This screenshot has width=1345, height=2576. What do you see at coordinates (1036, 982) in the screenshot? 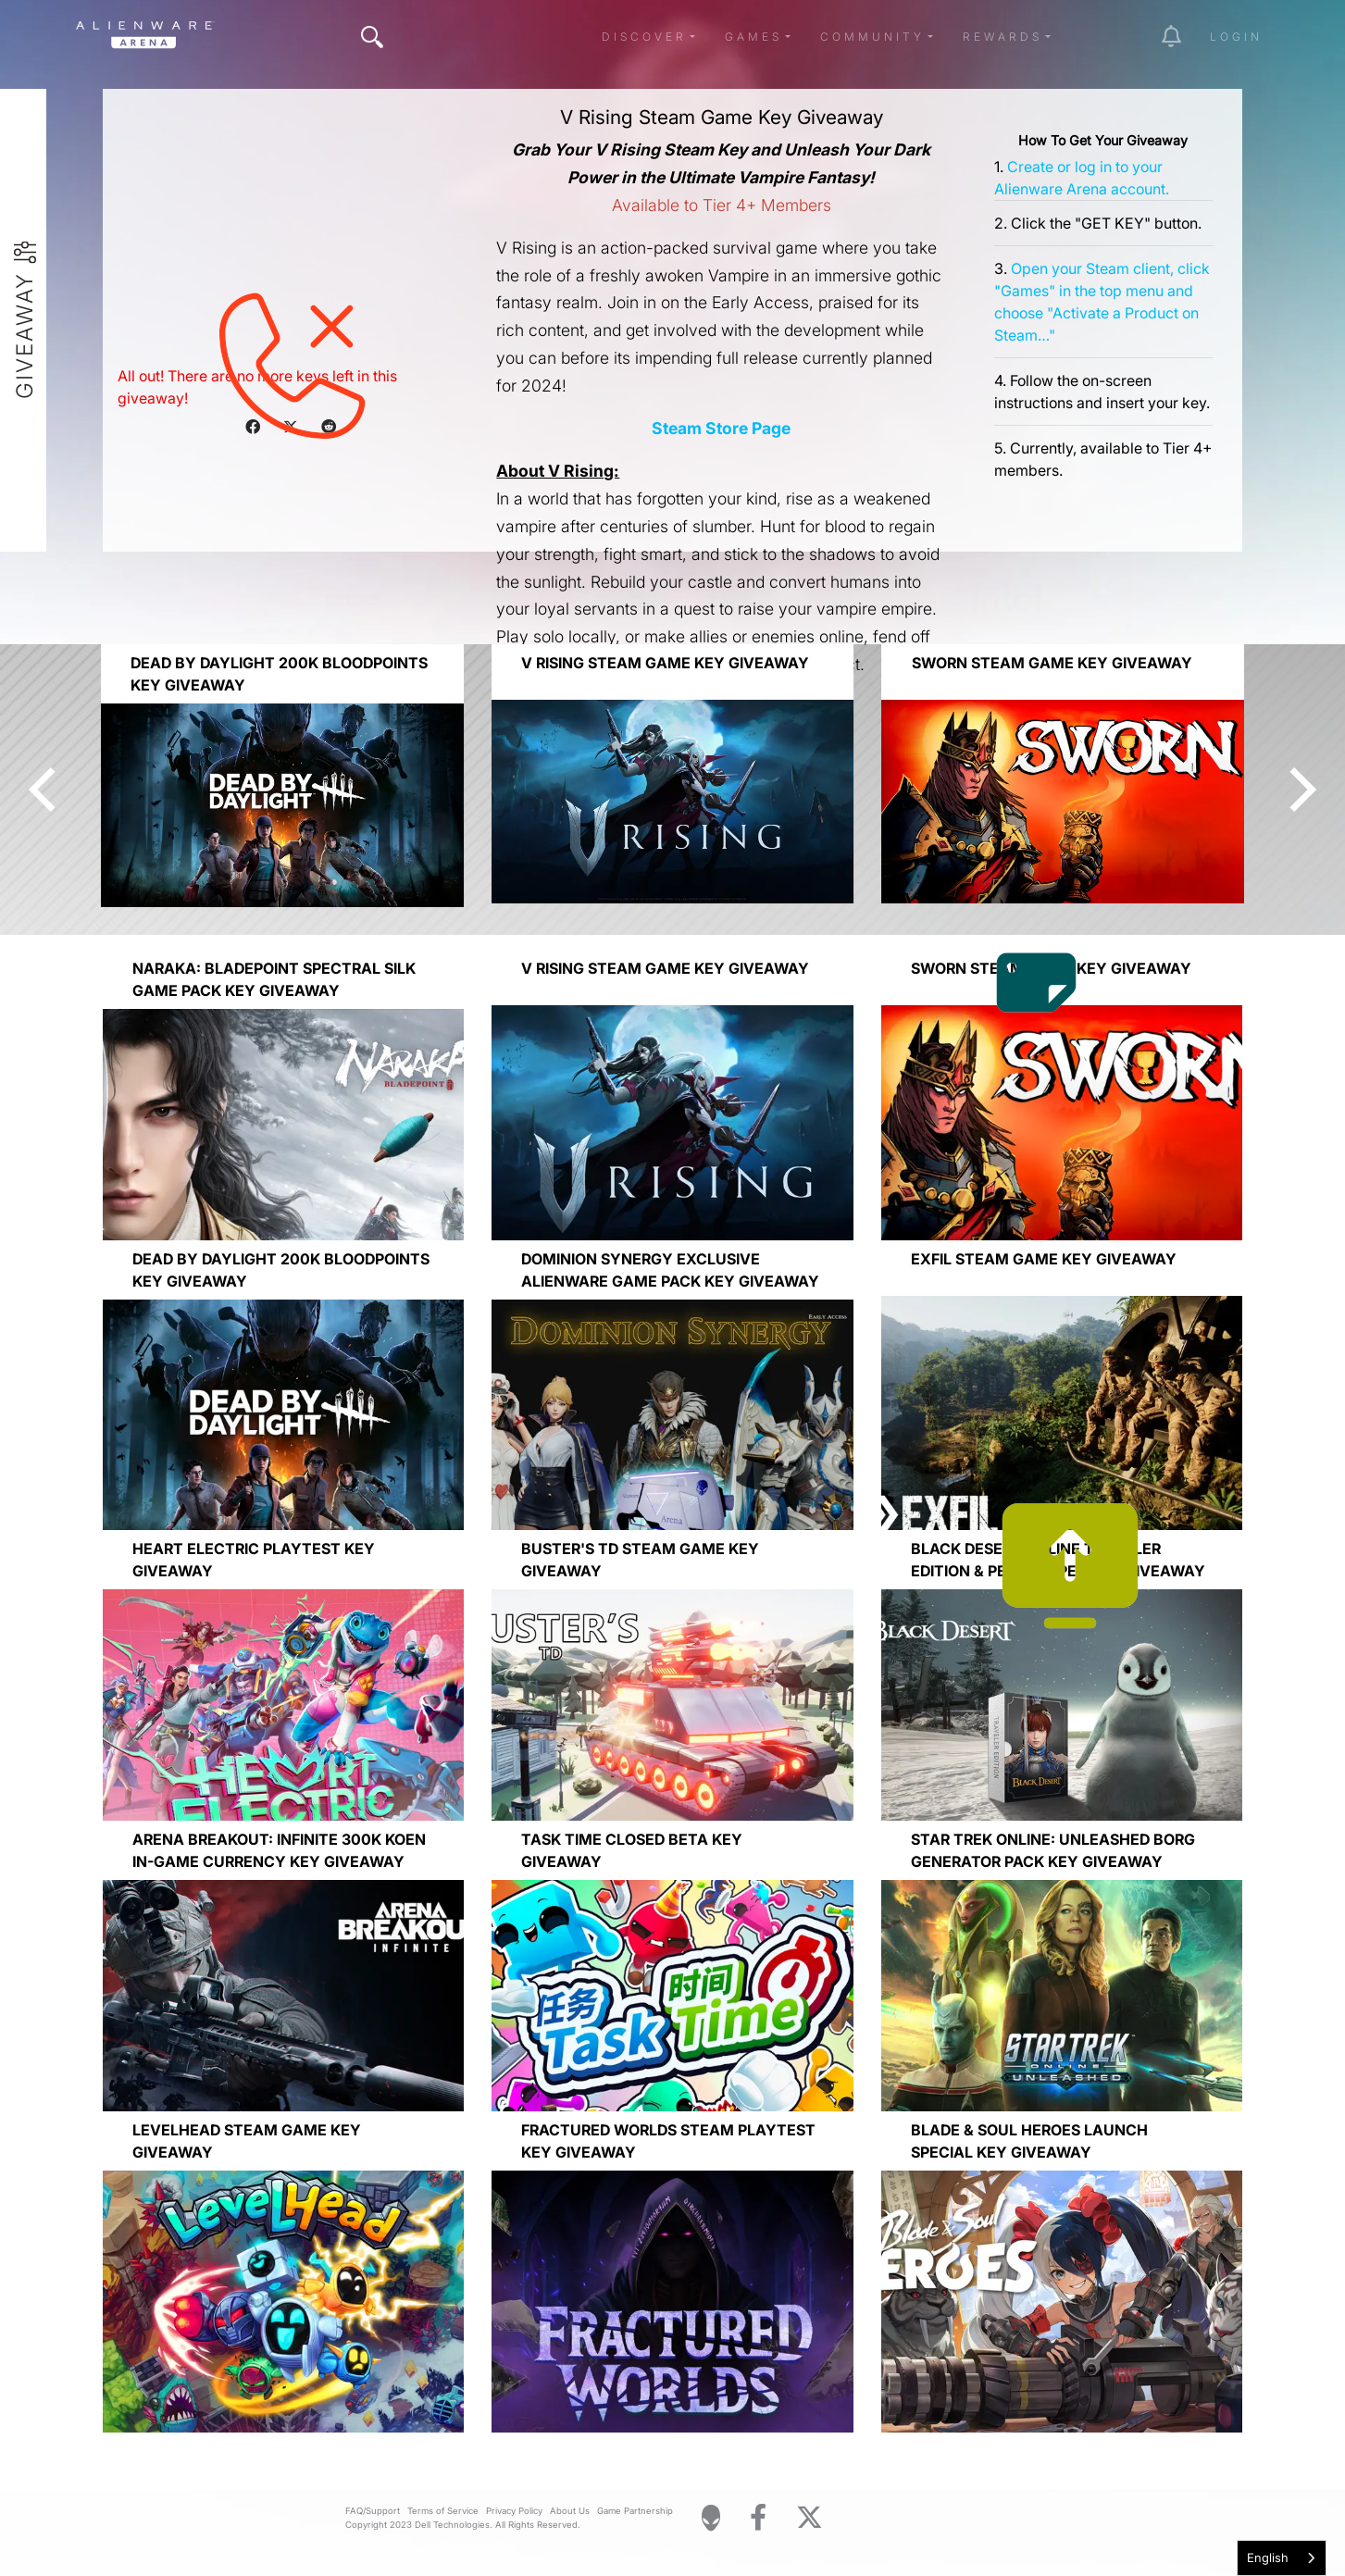
I see `indicates tarp or cover item` at bounding box center [1036, 982].